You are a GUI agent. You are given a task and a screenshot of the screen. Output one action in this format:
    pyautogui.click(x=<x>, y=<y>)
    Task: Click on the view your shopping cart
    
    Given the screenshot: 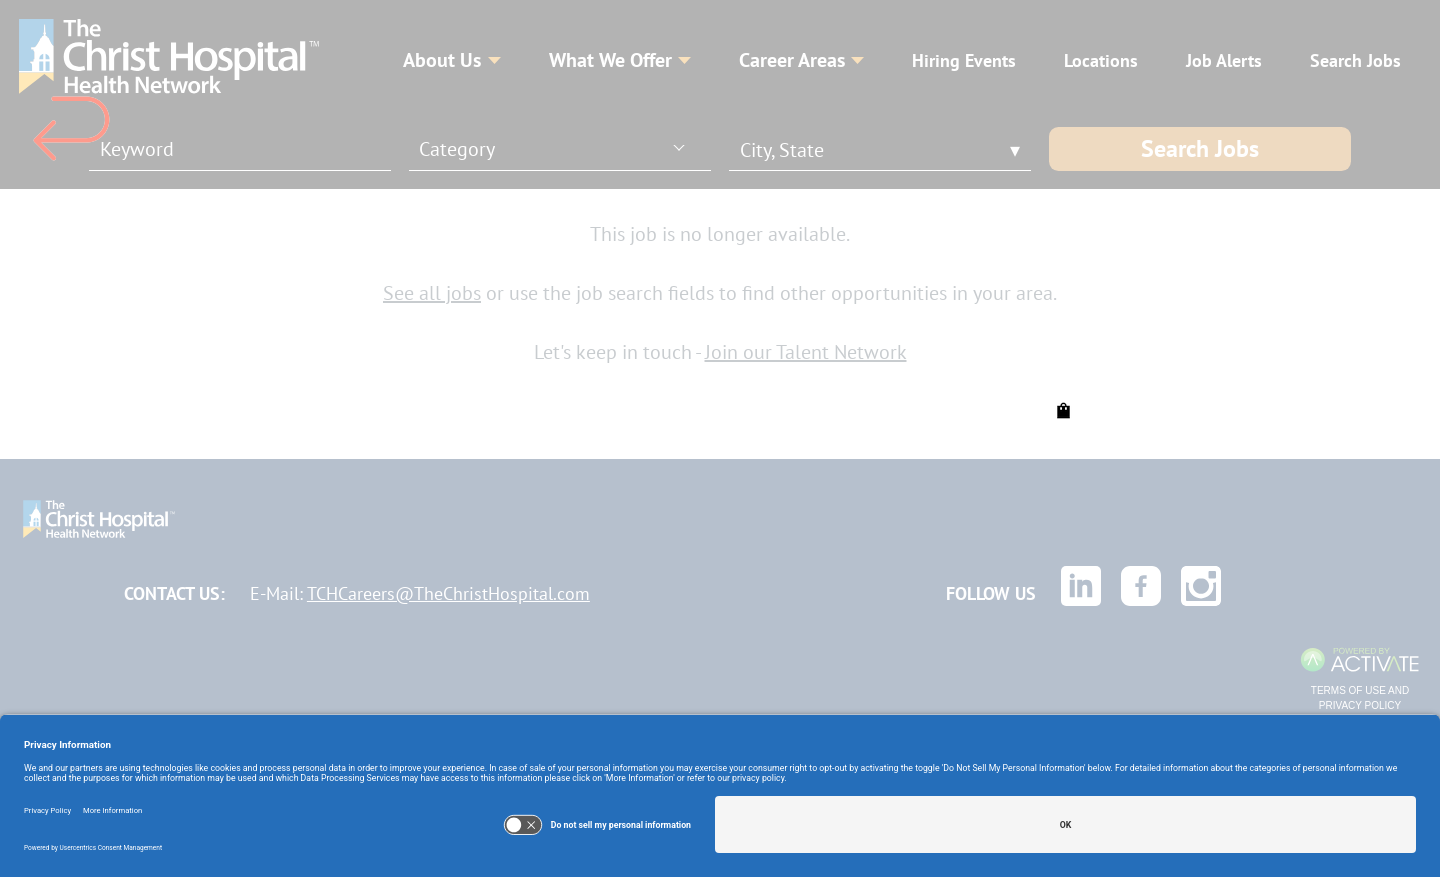 What is the action you would take?
    pyautogui.click(x=1063, y=410)
    